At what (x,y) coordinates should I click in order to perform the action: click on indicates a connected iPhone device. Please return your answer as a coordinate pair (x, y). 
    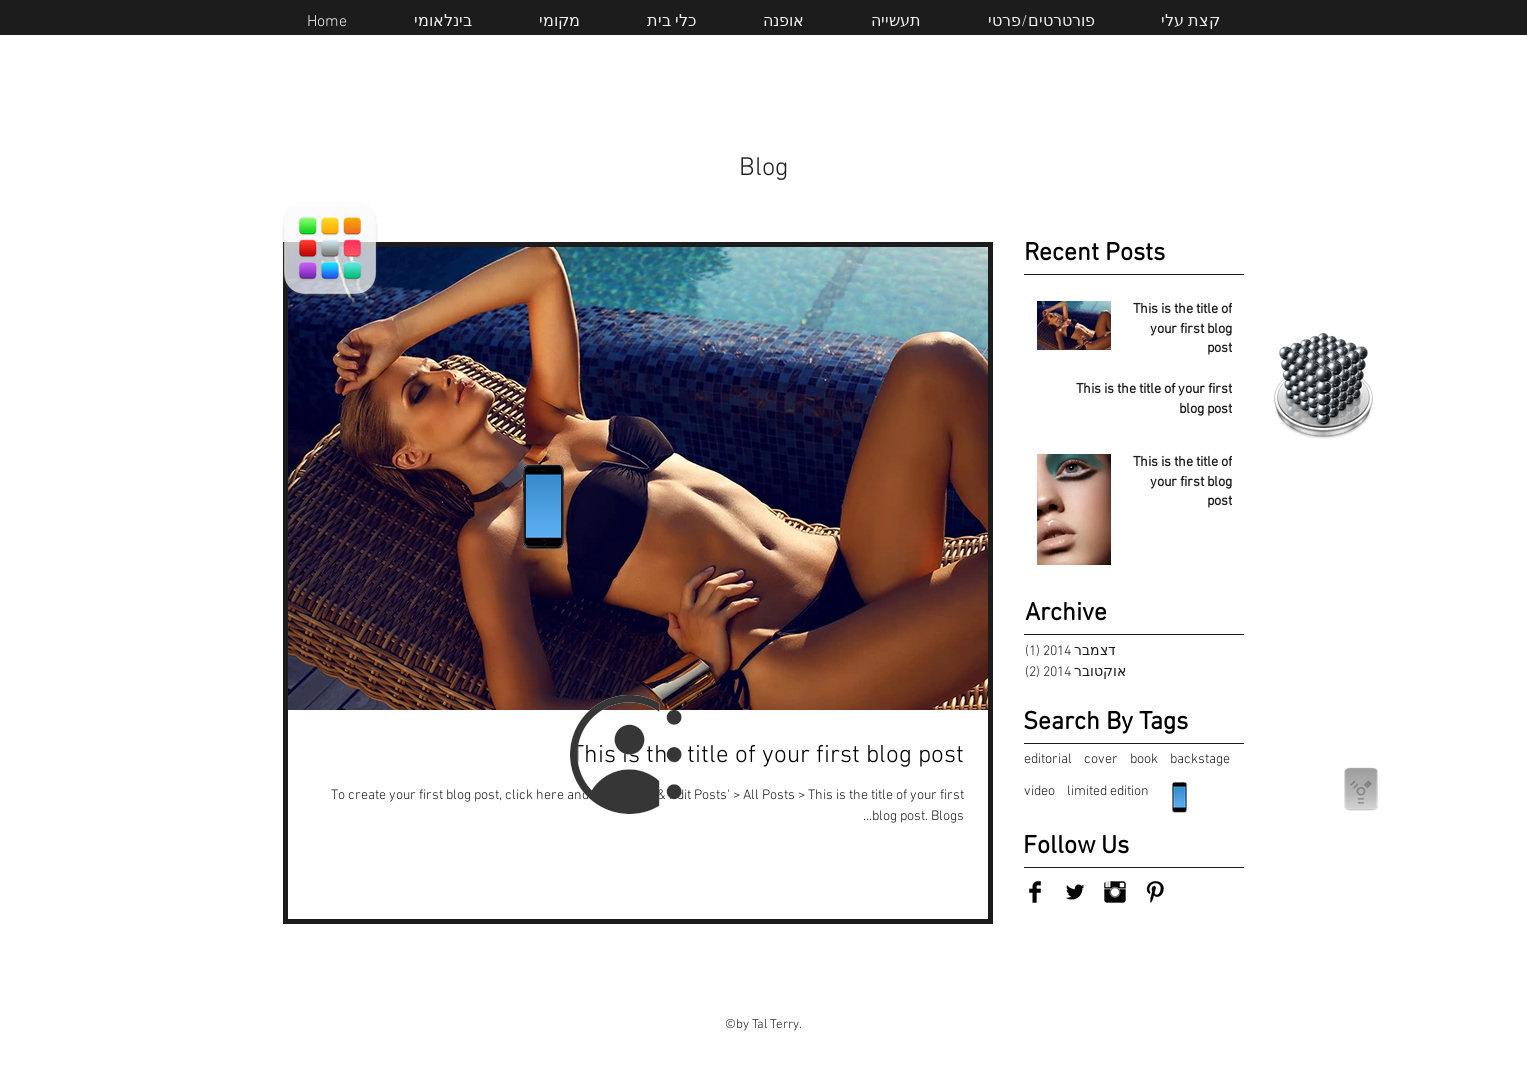
    Looking at the image, I should click on (543, 507).